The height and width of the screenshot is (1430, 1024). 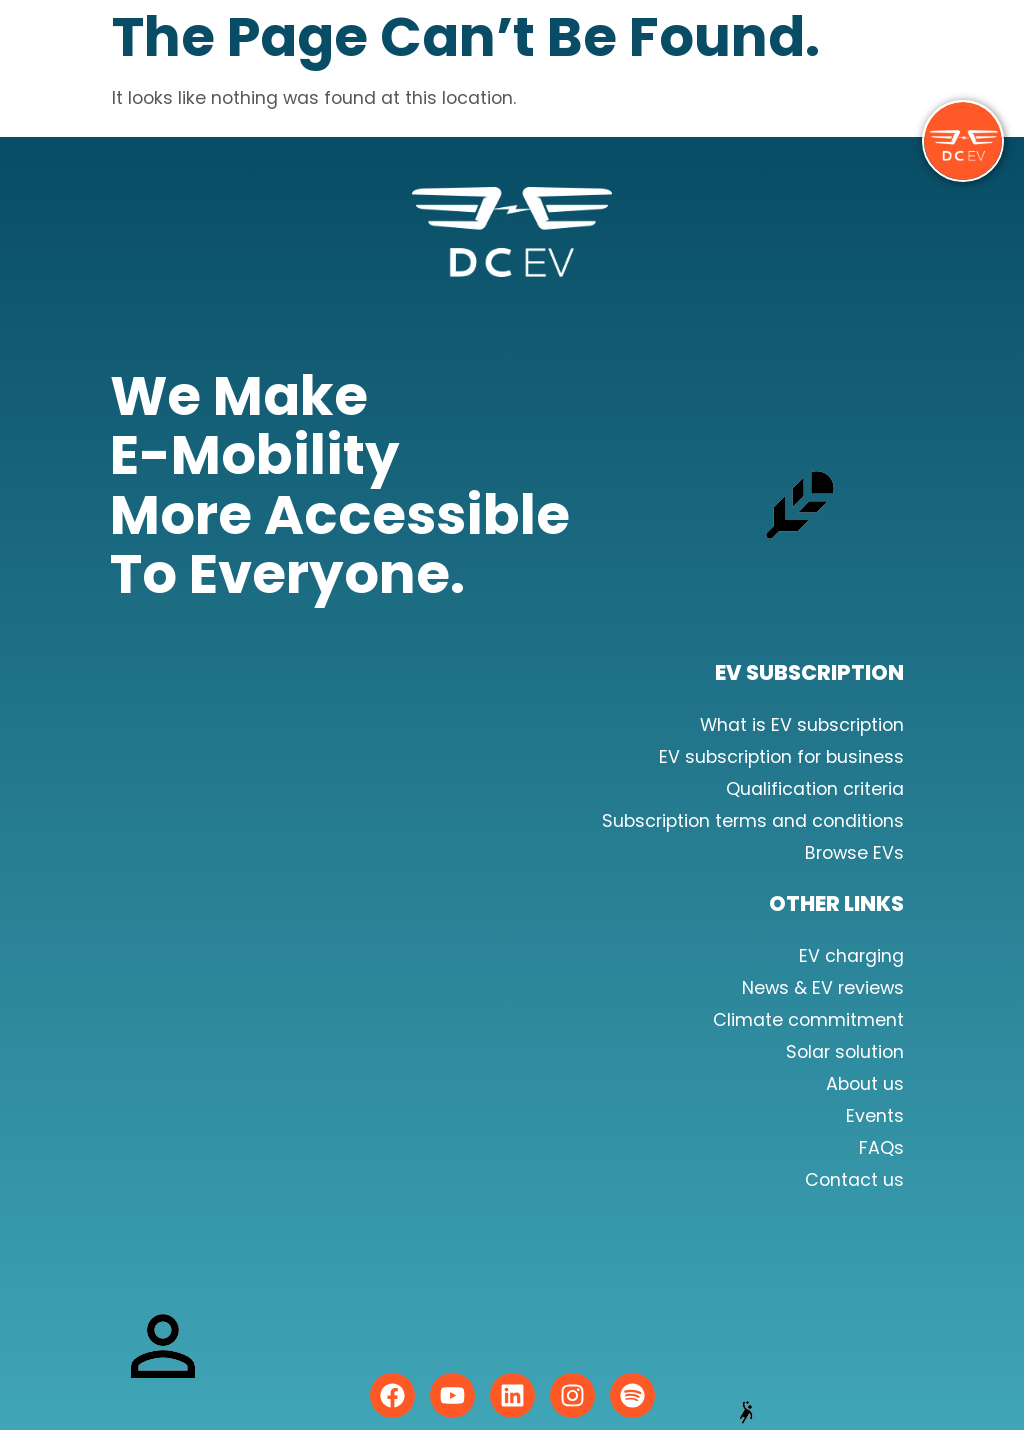 I want to click on view your profile, so click(x=163, y=1346).